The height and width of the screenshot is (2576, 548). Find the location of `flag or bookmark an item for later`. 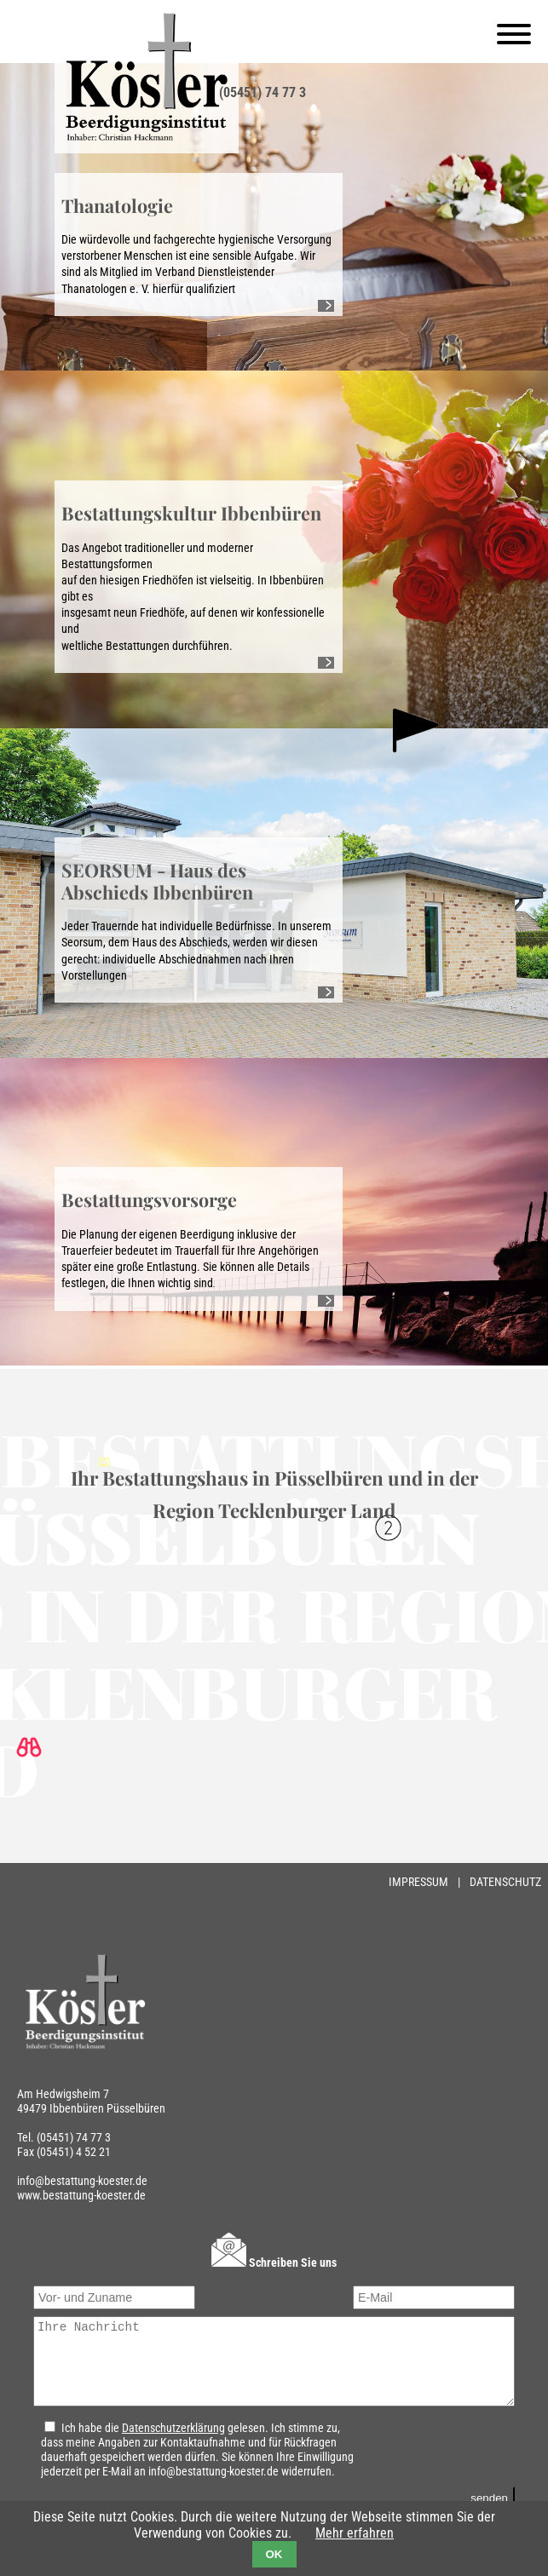

flag or bookmark an item for later is located at coordinates (411, 730).